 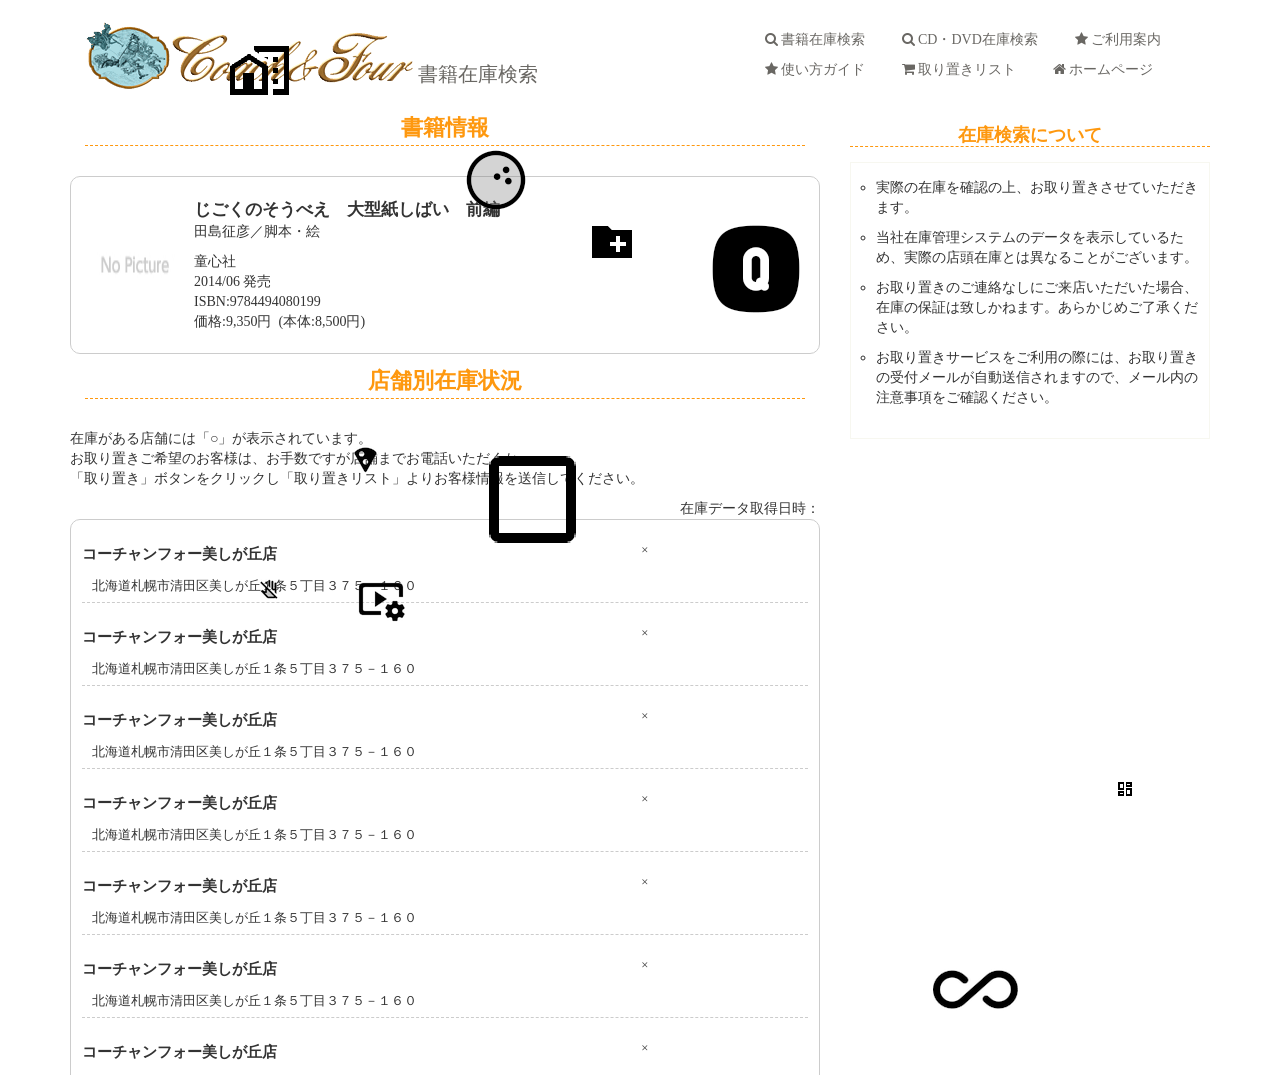 What do you see at coordinates (496, 180) in the screenshot?
I see `access bowling or sports games` at bounding box center [496, 180].